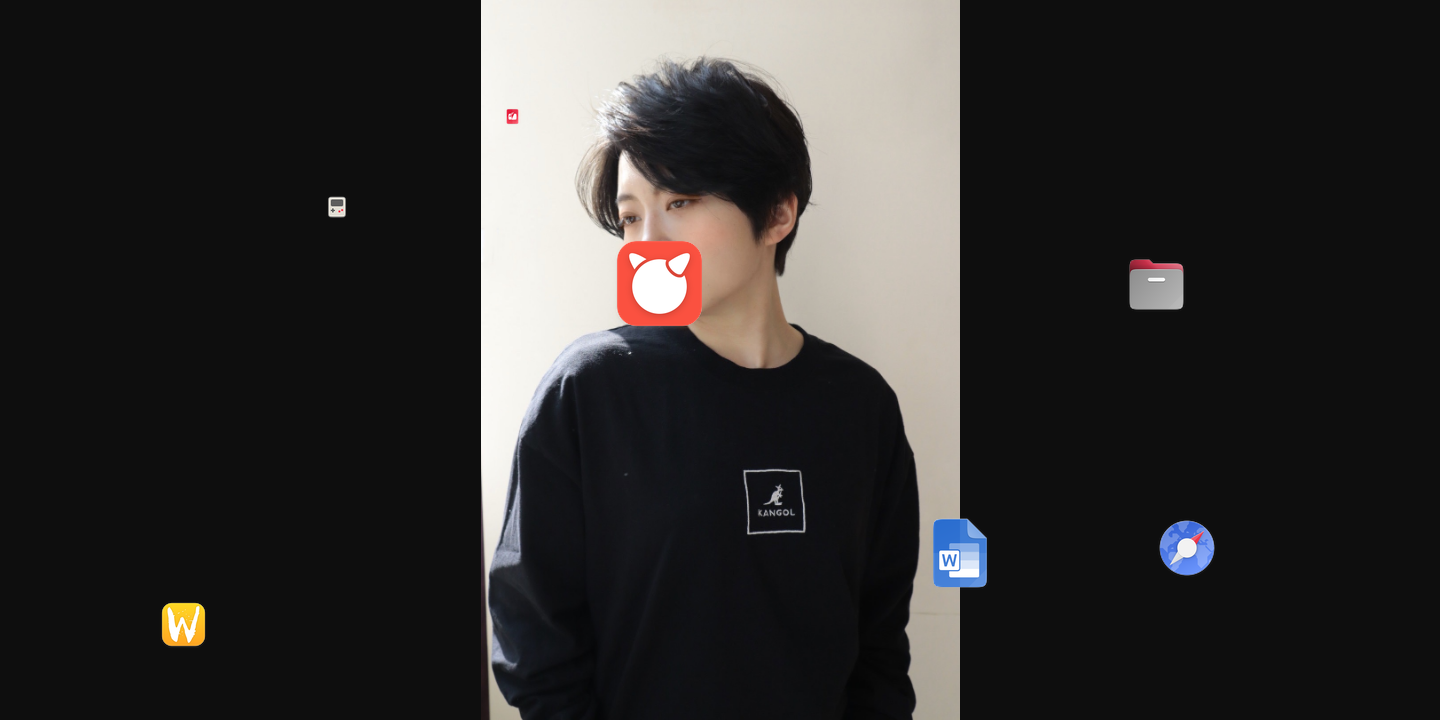 Image resolution: width=1440 pixels, height=720 pixels. What do you see at coordinates (659, 283) in the screenshot?
I see `open FreeBSD application` at bounding box center [659, 283].